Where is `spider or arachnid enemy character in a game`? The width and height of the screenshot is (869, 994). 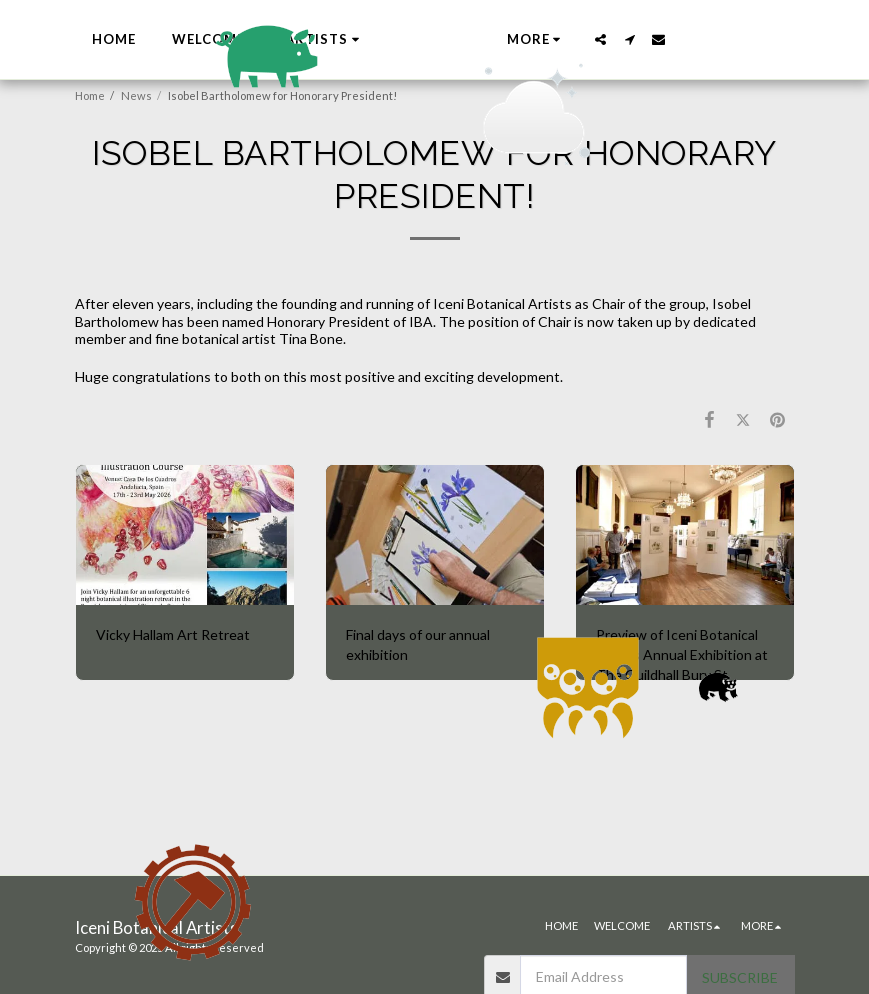 spider or arachnid enemy character in a game is located at coordinates (588, 688).